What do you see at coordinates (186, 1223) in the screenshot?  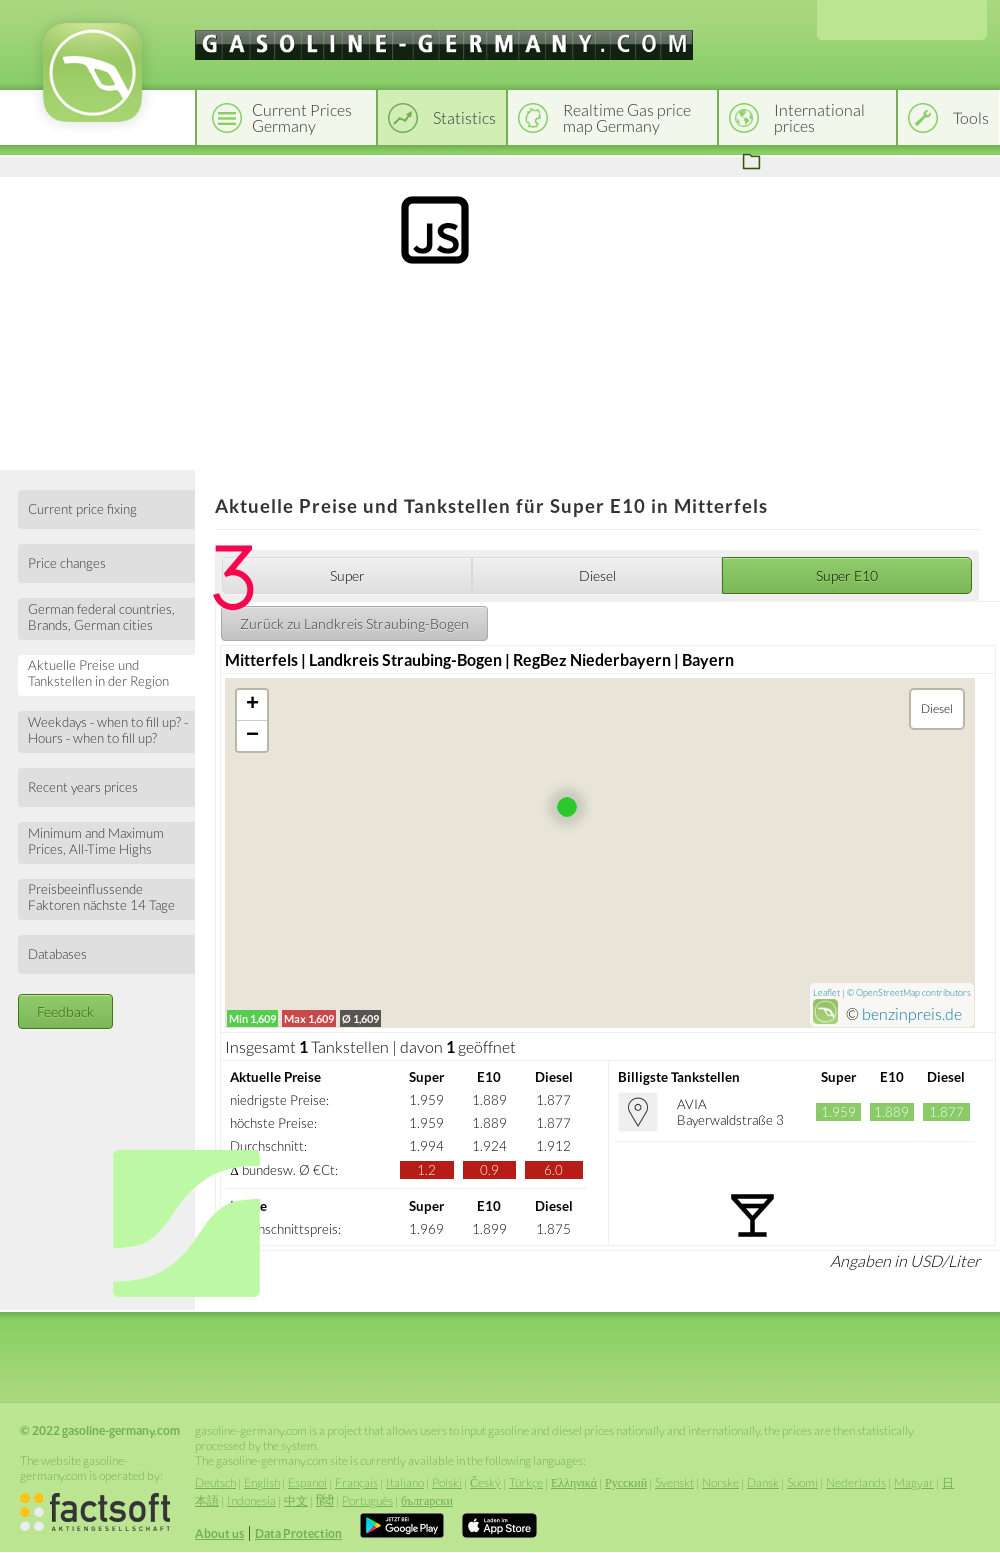 I see `open statista website or app` at bounding box center [186, 1223].